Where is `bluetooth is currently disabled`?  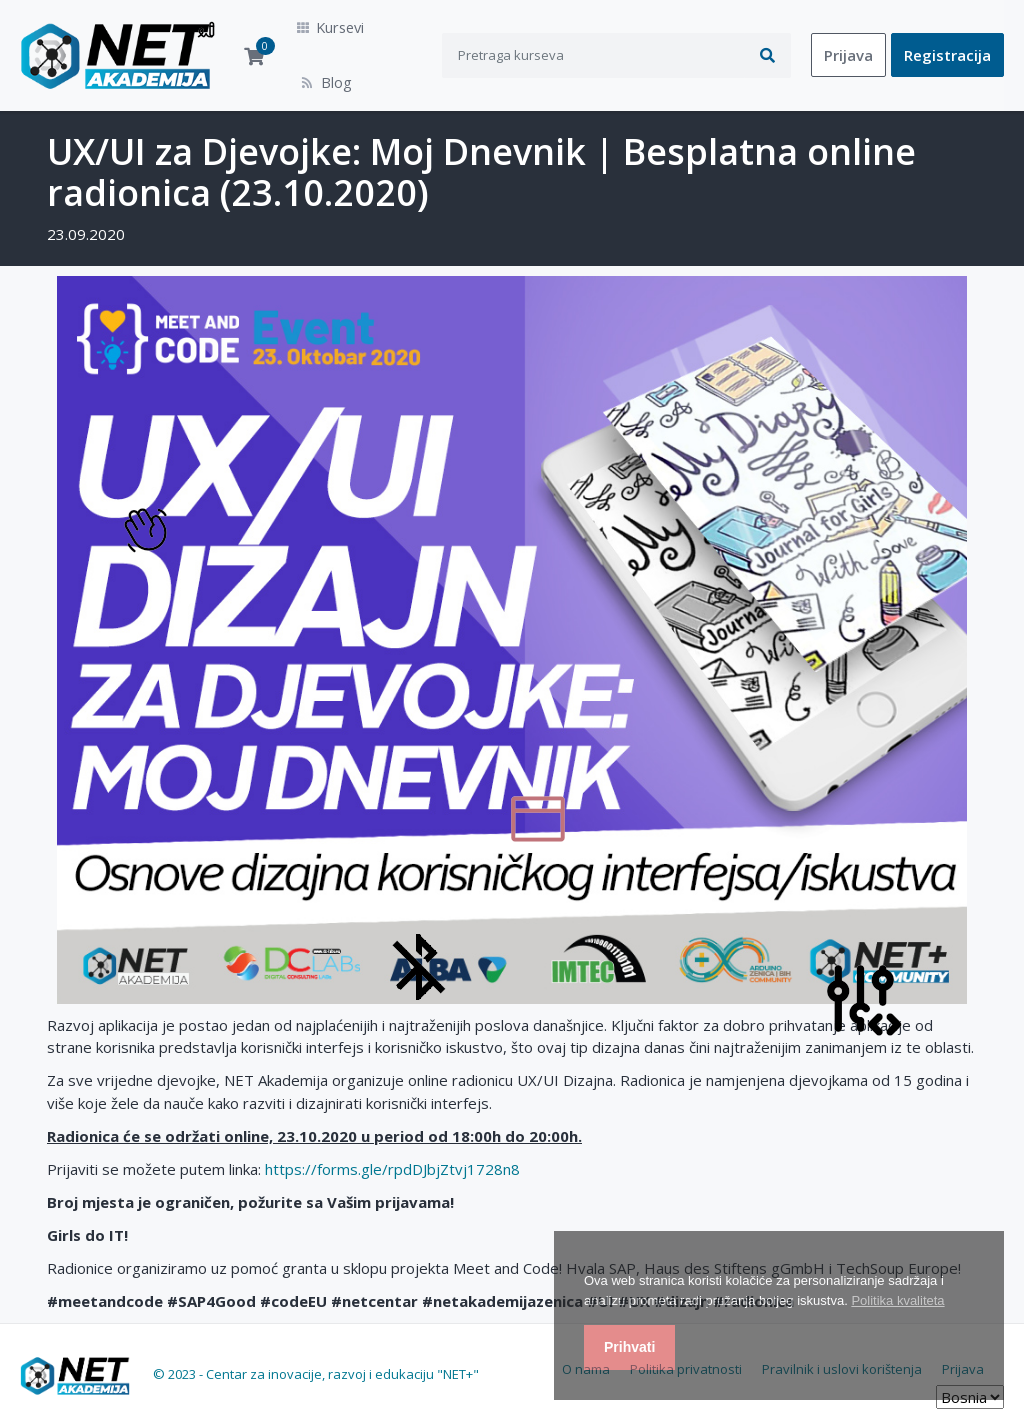 bluetooth is currently disabled is located at coordinates (419, 967).